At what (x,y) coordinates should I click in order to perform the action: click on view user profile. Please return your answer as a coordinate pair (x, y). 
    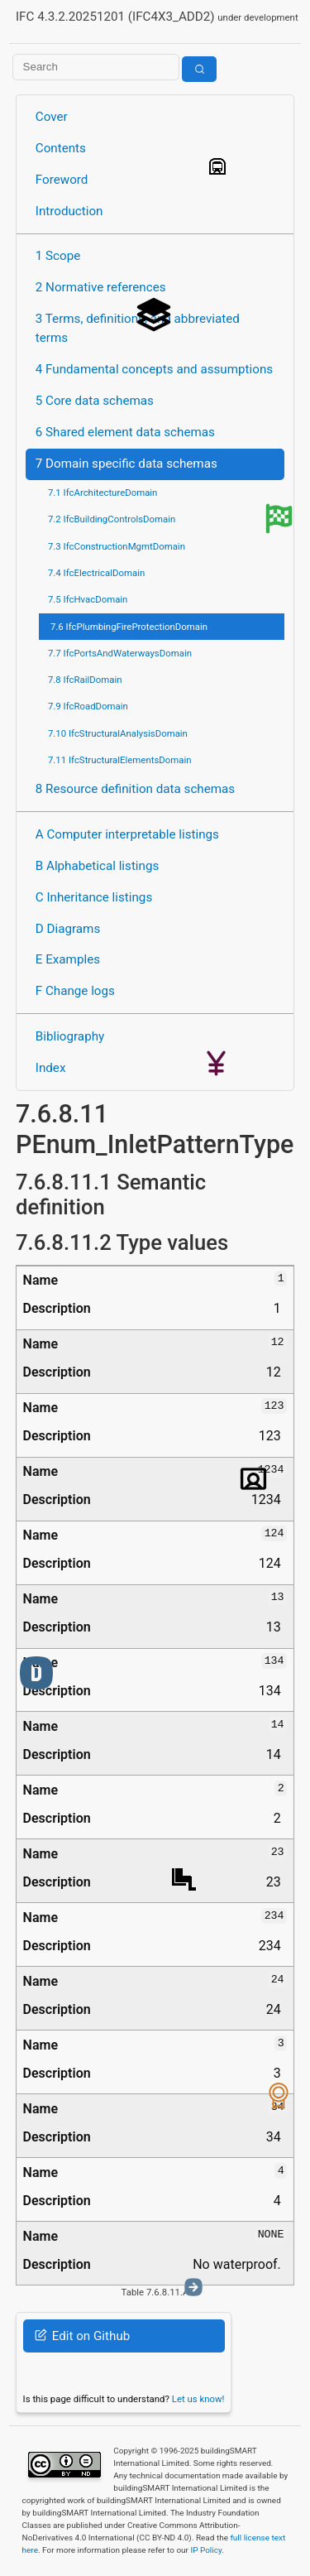
    Looking at the image, I should click on (253, 1478).